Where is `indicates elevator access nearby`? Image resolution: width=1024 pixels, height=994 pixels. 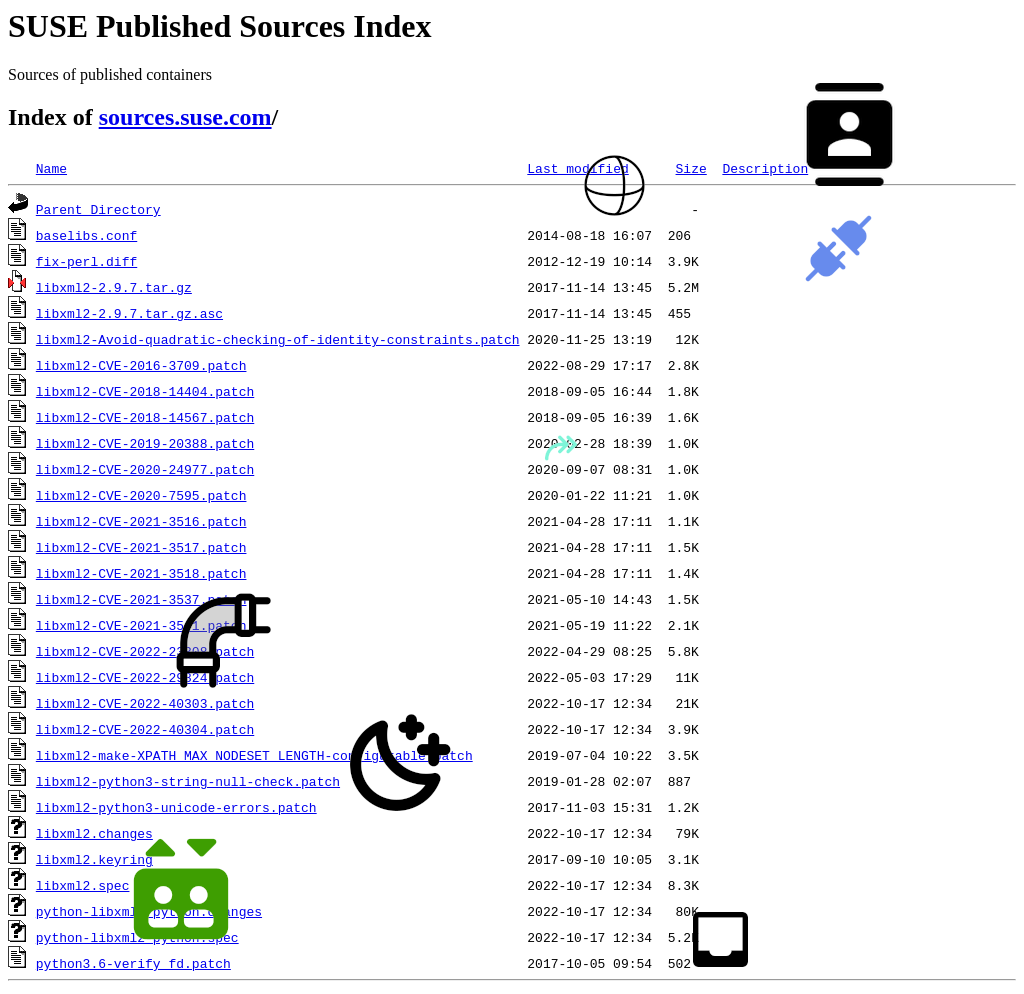
indicates elevator access nearby is located at coordinates (181, 892).